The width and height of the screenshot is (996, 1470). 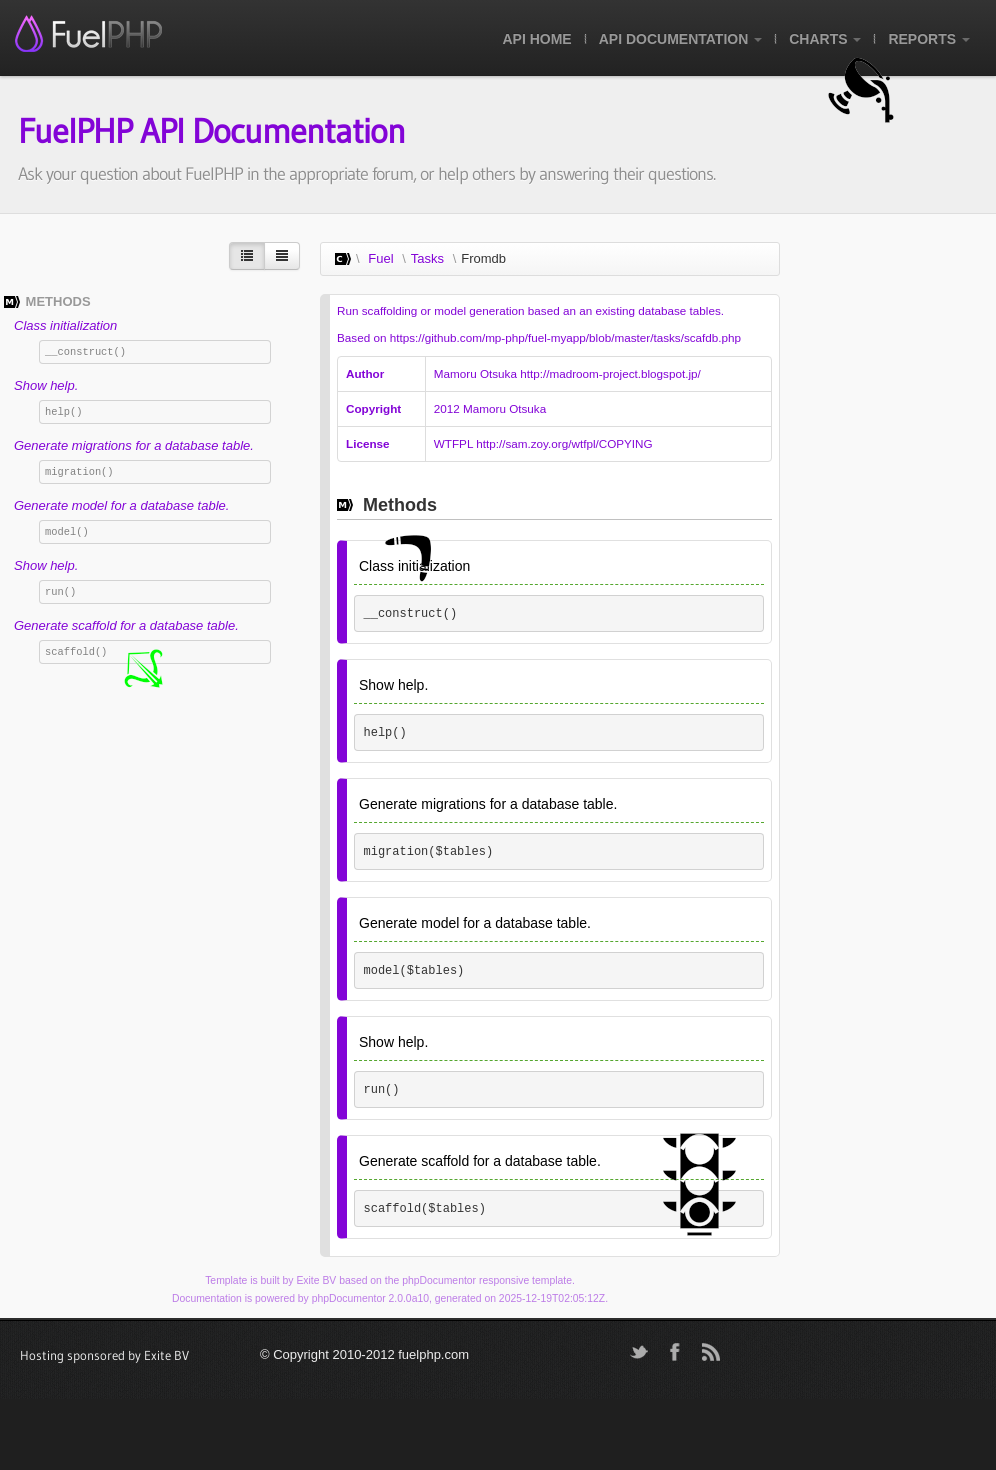 I want to click on indicates a process is complete and ready to proceed, so click(x=699, y=1184).